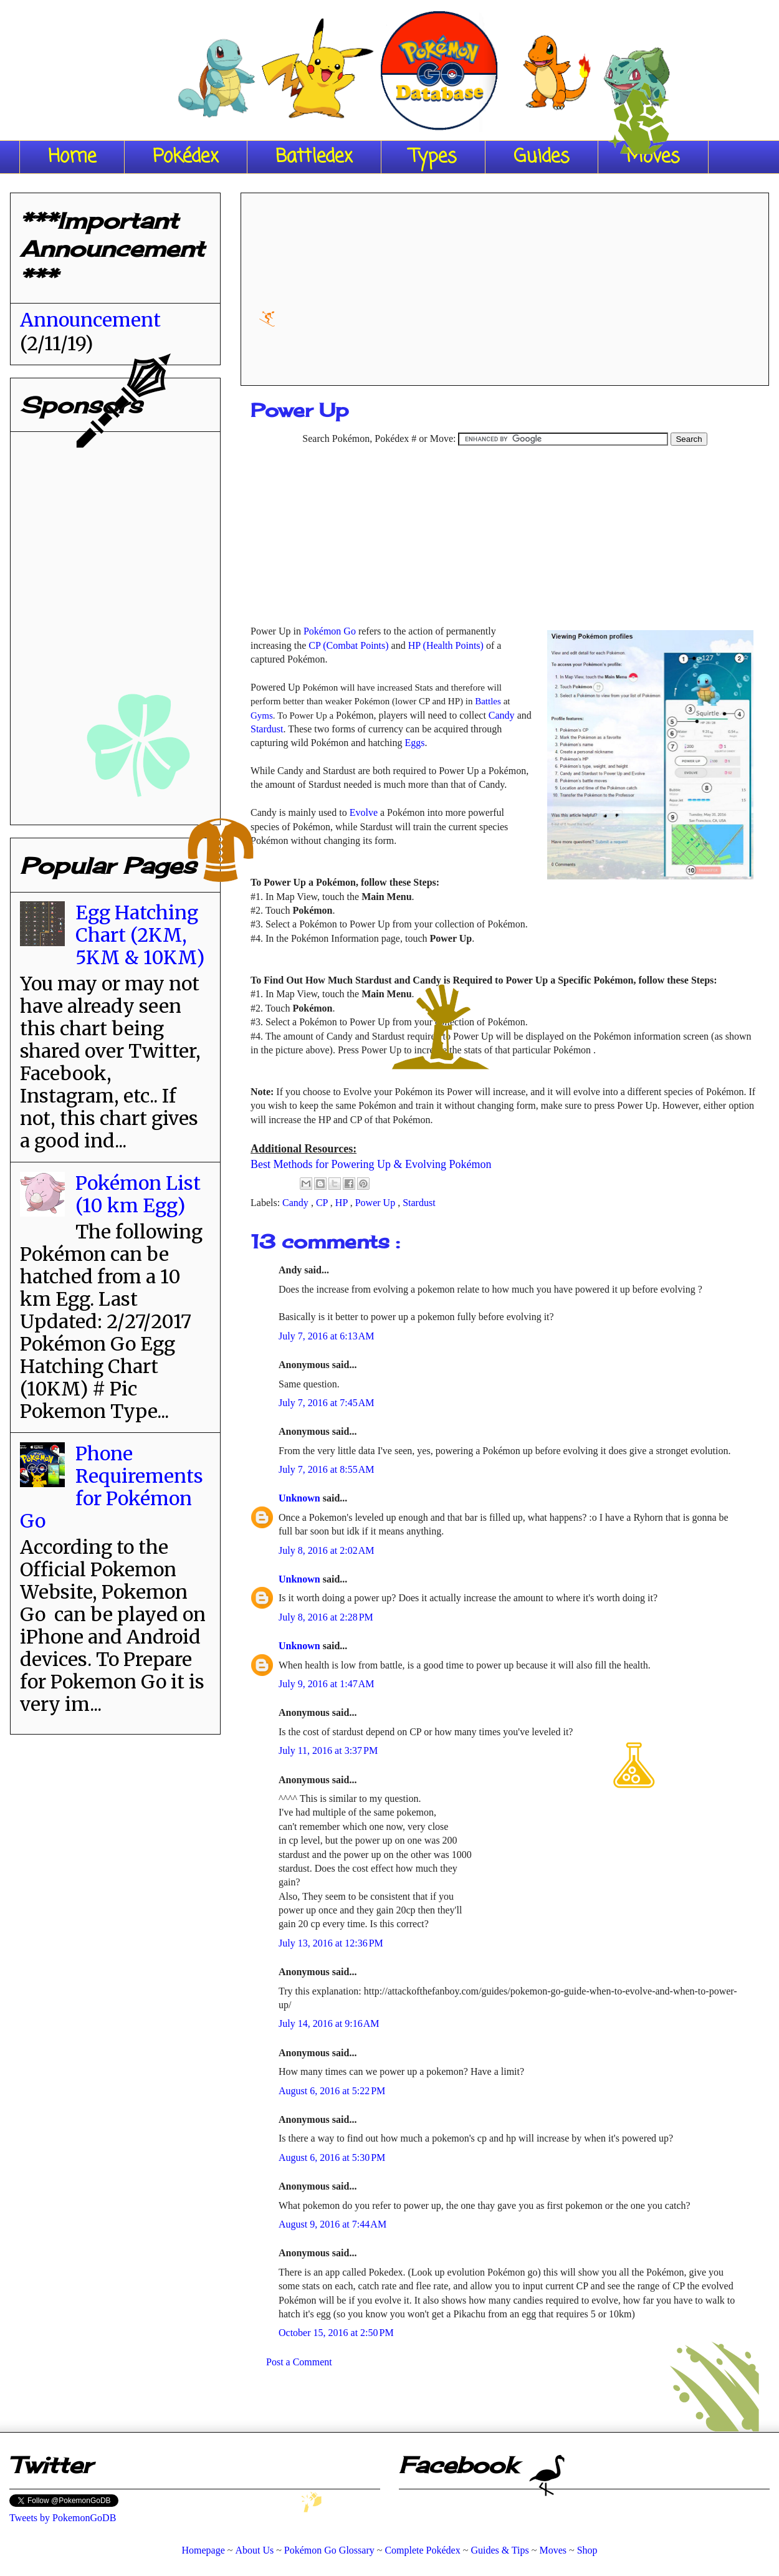 The image size is (779, 2576). Describe the element at coordinates (639, 118) in the screenshot. I see `collect ore or mining resources` at that location.